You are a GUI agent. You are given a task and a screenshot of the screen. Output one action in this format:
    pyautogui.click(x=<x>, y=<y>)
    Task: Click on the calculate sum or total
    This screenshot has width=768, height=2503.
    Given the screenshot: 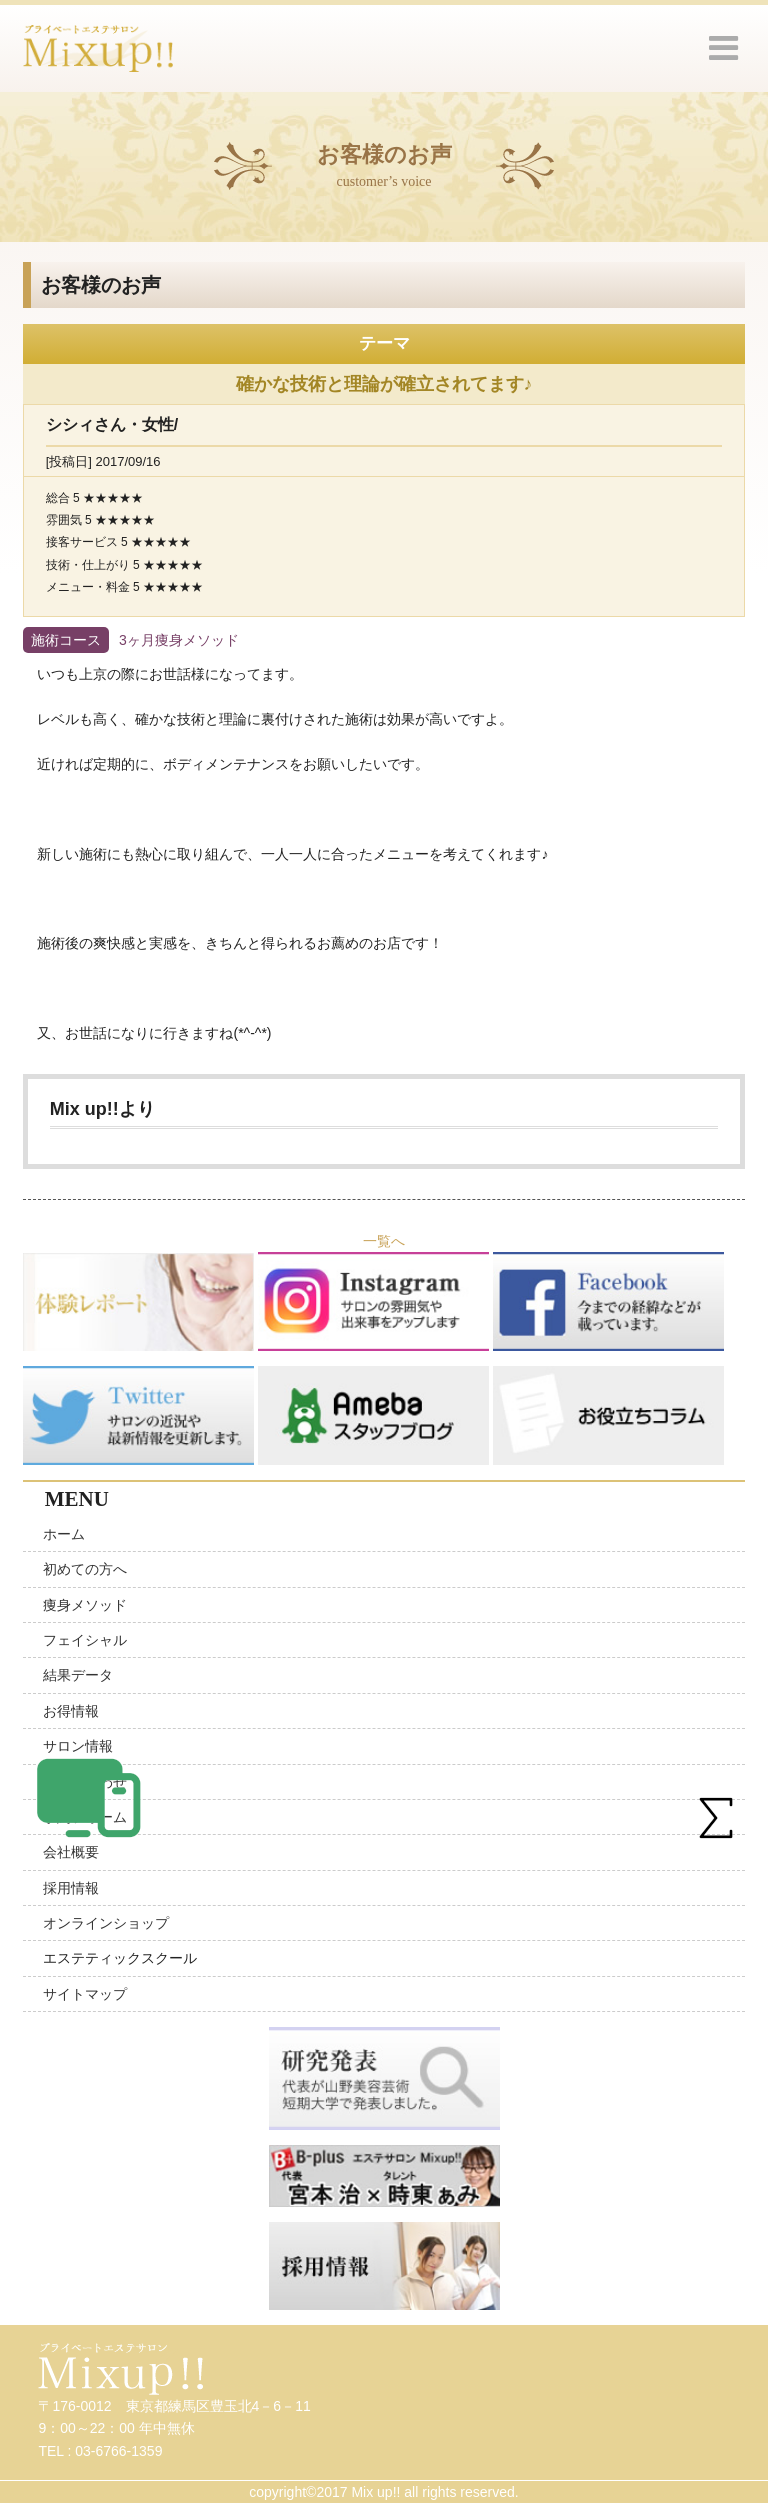 What is the action you would take?
    pyautogui.click(x=716, y=1818)
    